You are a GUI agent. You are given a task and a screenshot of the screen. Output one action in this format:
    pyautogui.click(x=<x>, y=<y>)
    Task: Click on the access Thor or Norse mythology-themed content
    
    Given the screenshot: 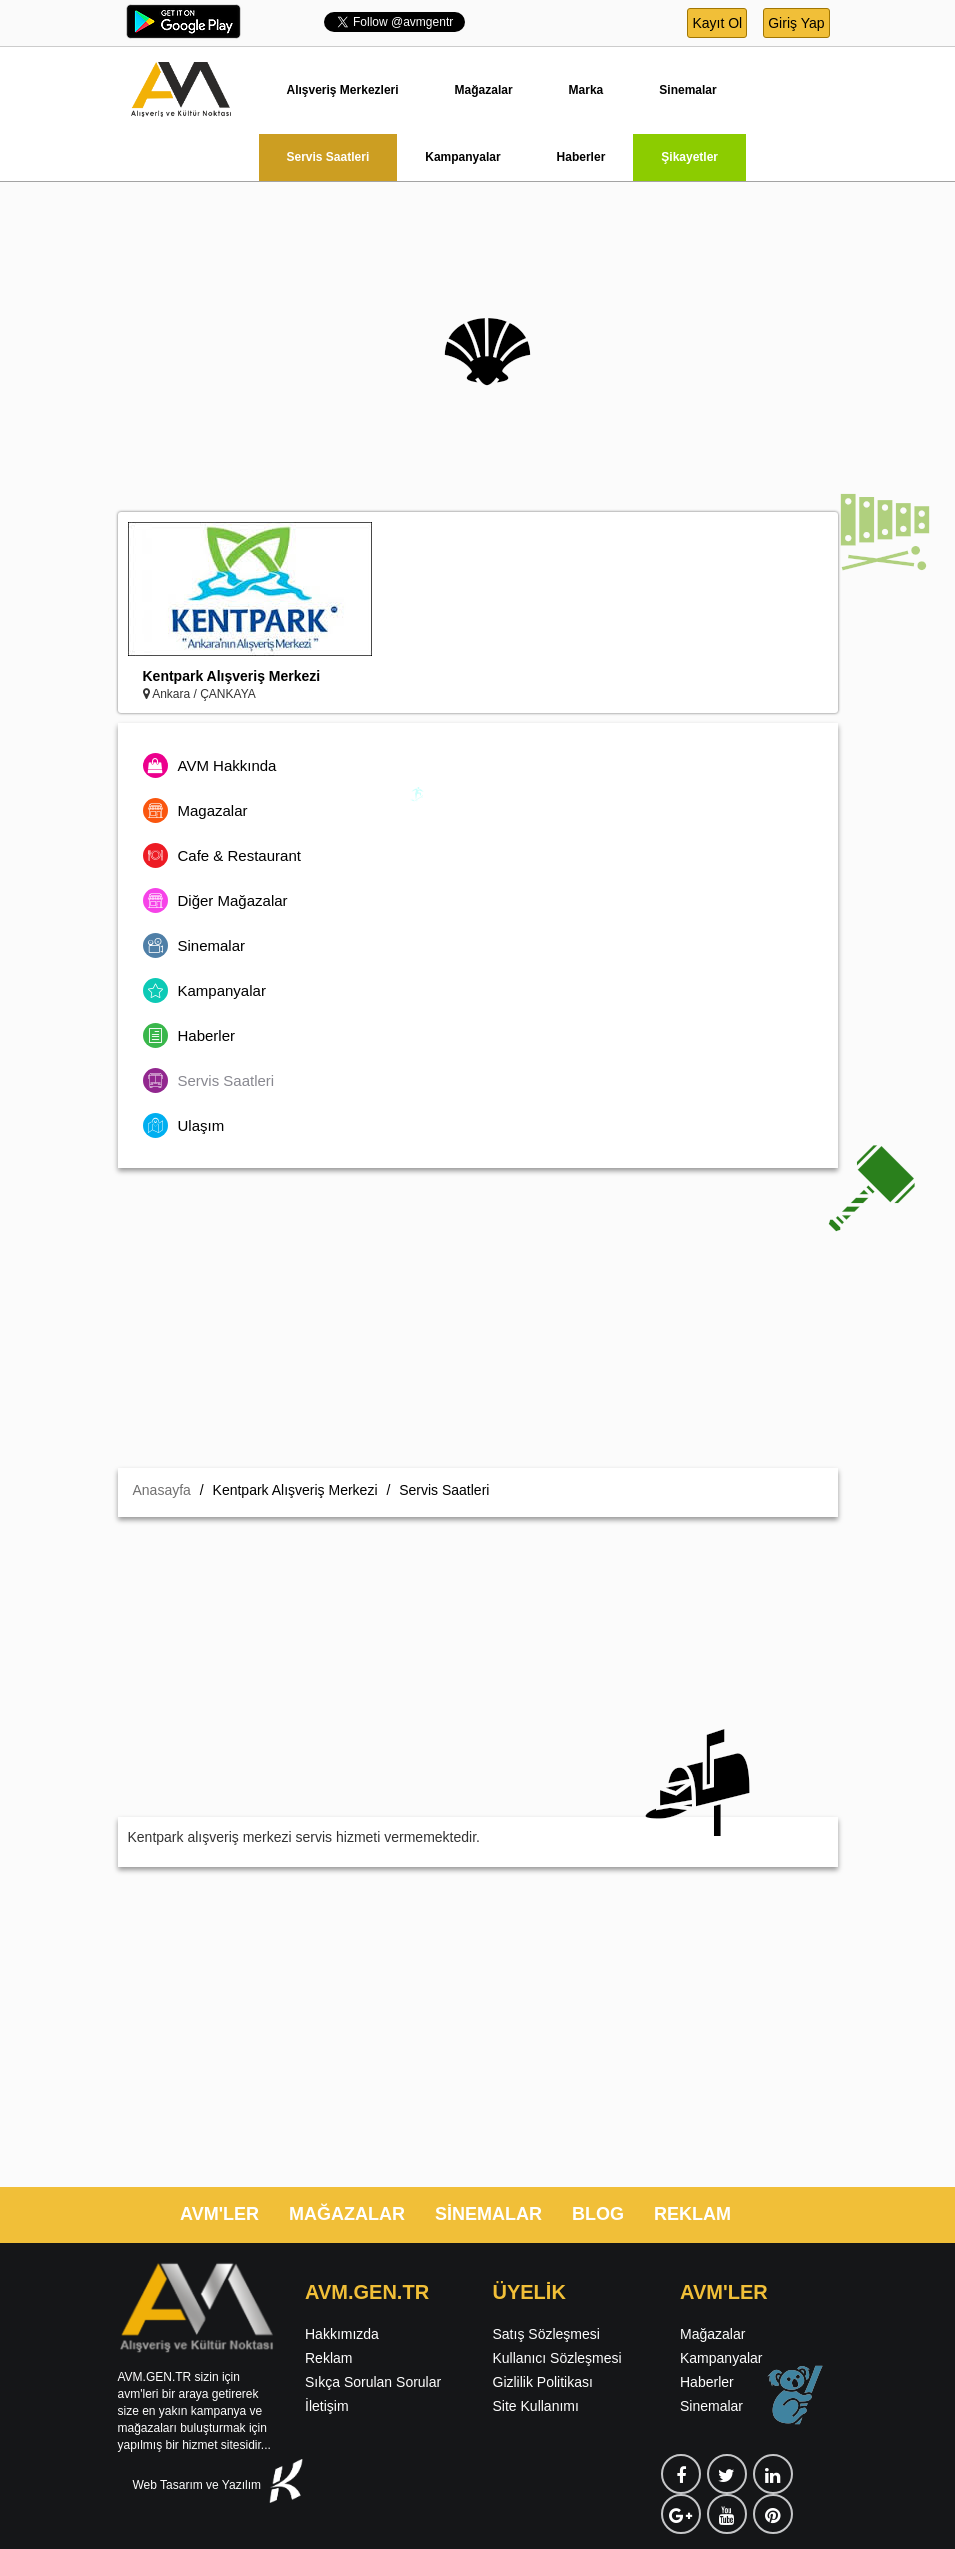 What is the action you would take?
    pyautogui.click(x=871, y=1188)
    